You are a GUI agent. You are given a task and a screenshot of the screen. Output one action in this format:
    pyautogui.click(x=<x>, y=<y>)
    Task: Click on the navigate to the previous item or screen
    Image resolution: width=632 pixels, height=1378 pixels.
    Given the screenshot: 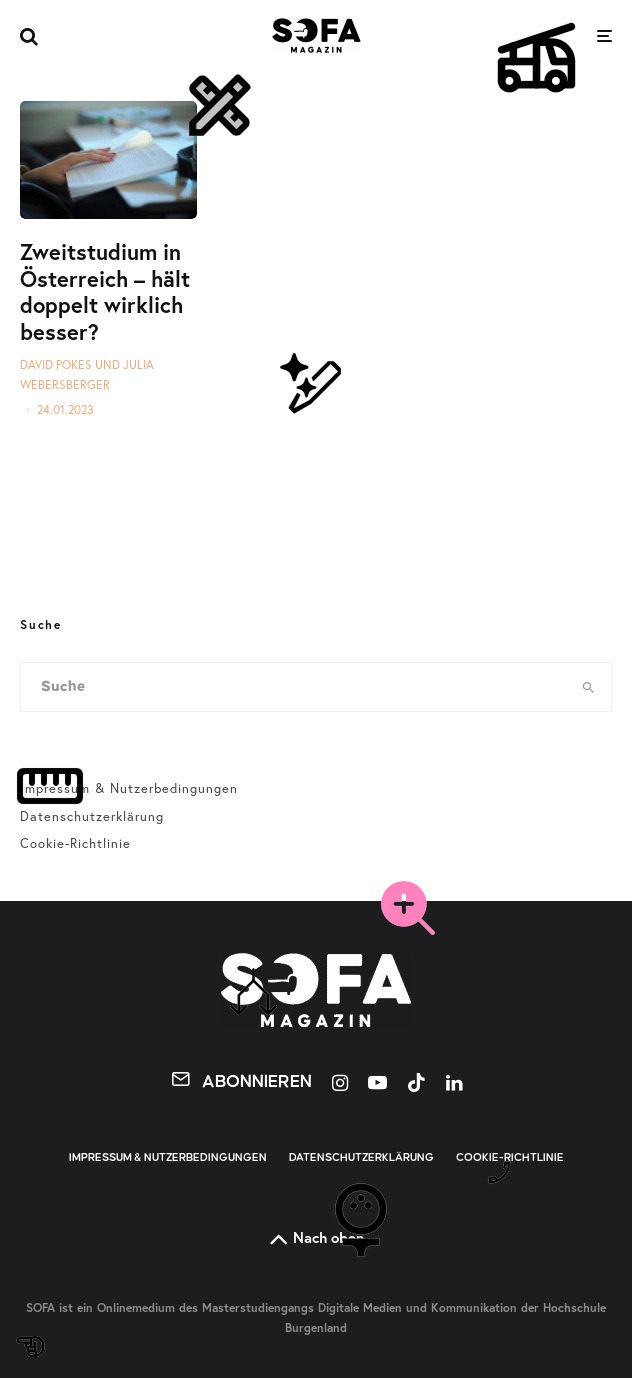 What is the action you would take?
    pyautogui.click(x=30, y=1346)
    